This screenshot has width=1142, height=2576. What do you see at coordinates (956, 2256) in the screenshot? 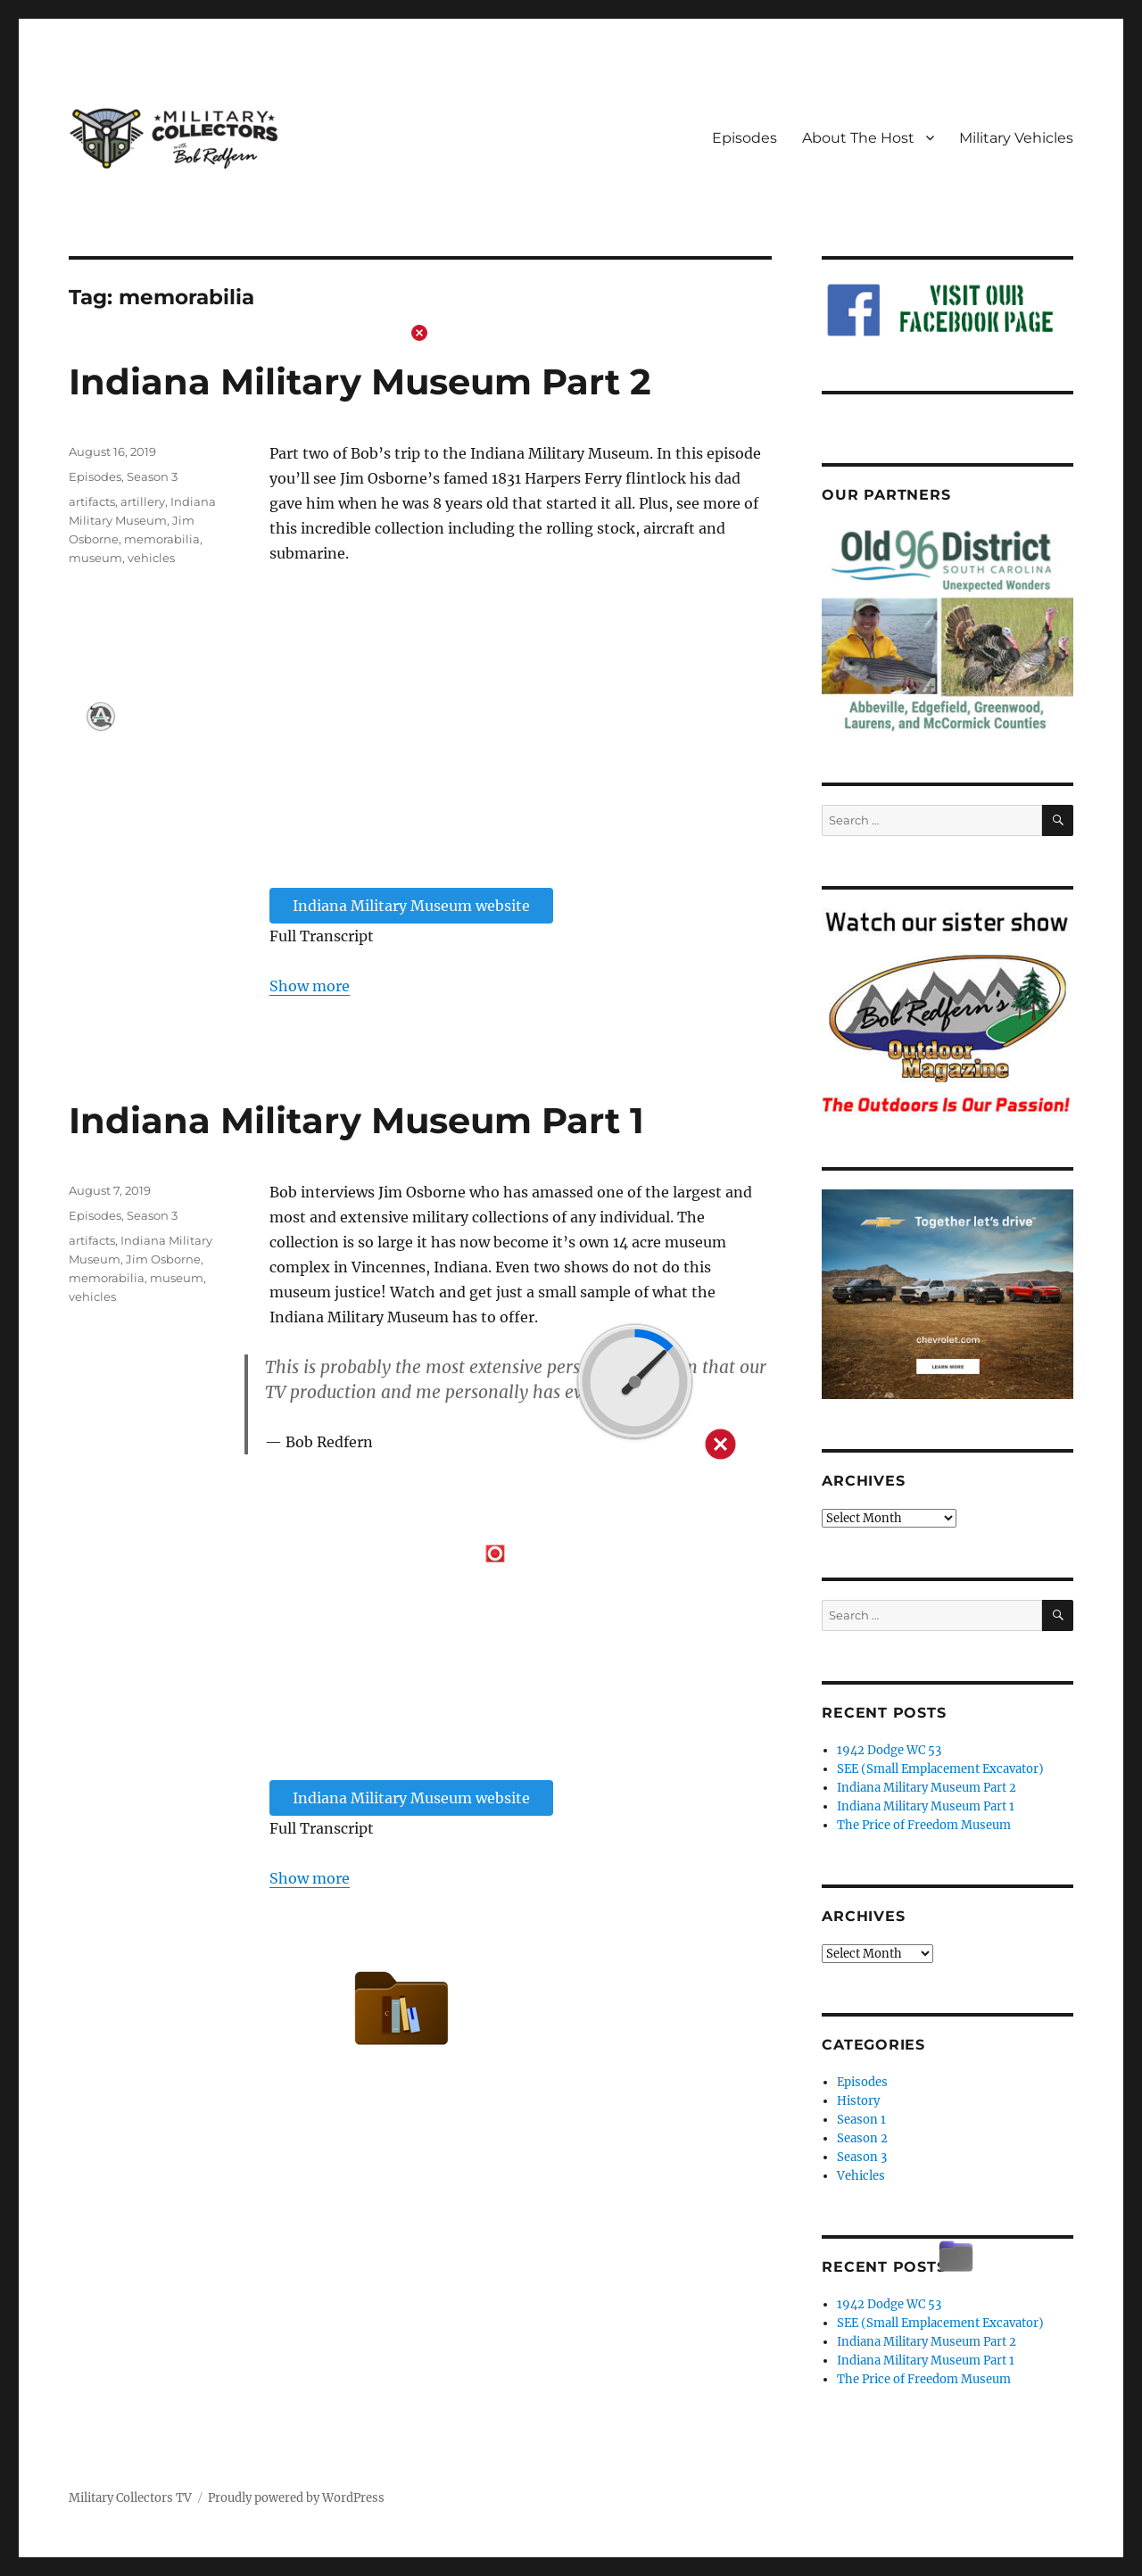
I see `open a folder or directory` at bounding box center [956, 2256].